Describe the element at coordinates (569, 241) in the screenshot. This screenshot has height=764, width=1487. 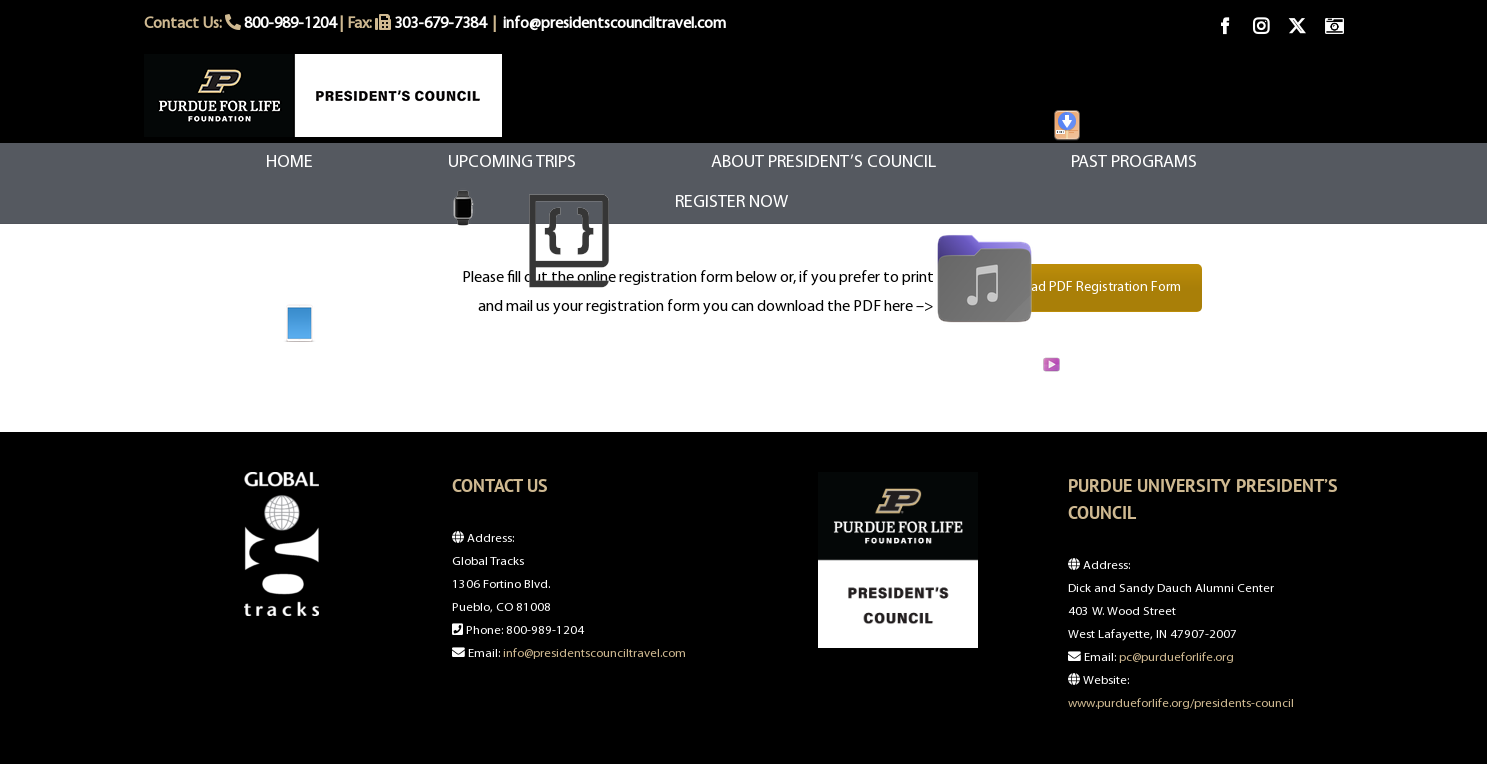
I see `open developer documentation` at that location.